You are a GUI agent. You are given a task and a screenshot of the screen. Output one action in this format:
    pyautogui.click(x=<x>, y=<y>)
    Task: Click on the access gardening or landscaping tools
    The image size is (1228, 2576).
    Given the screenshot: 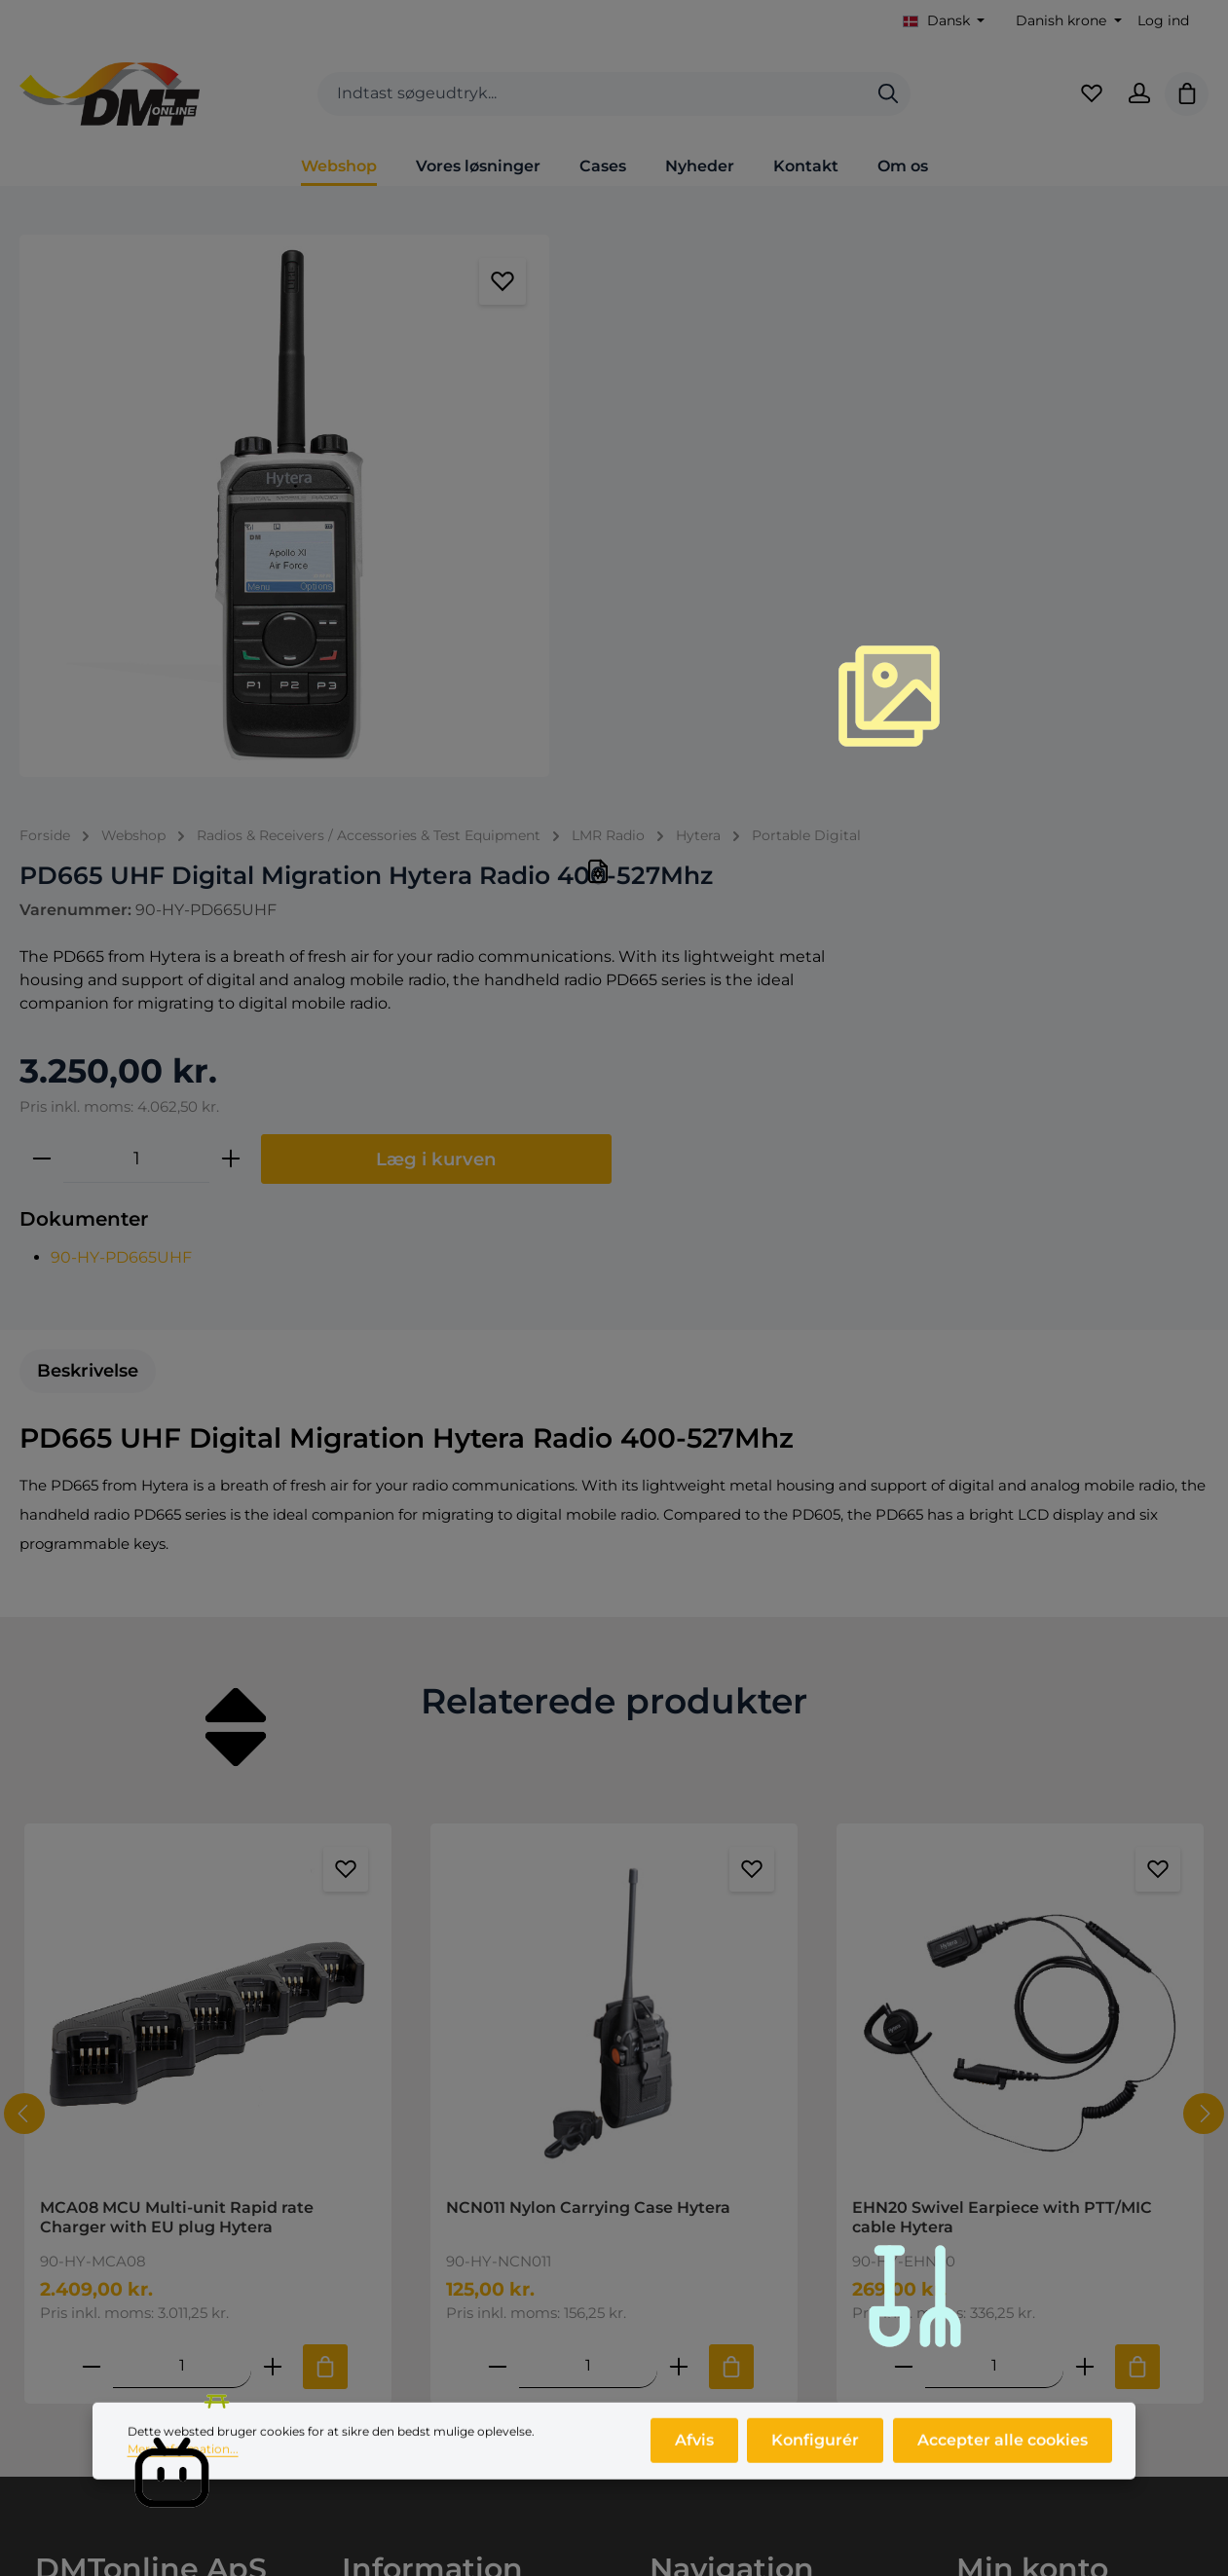 What is the action you would take?
    pyautogui.click(x=914, y=2296)
    